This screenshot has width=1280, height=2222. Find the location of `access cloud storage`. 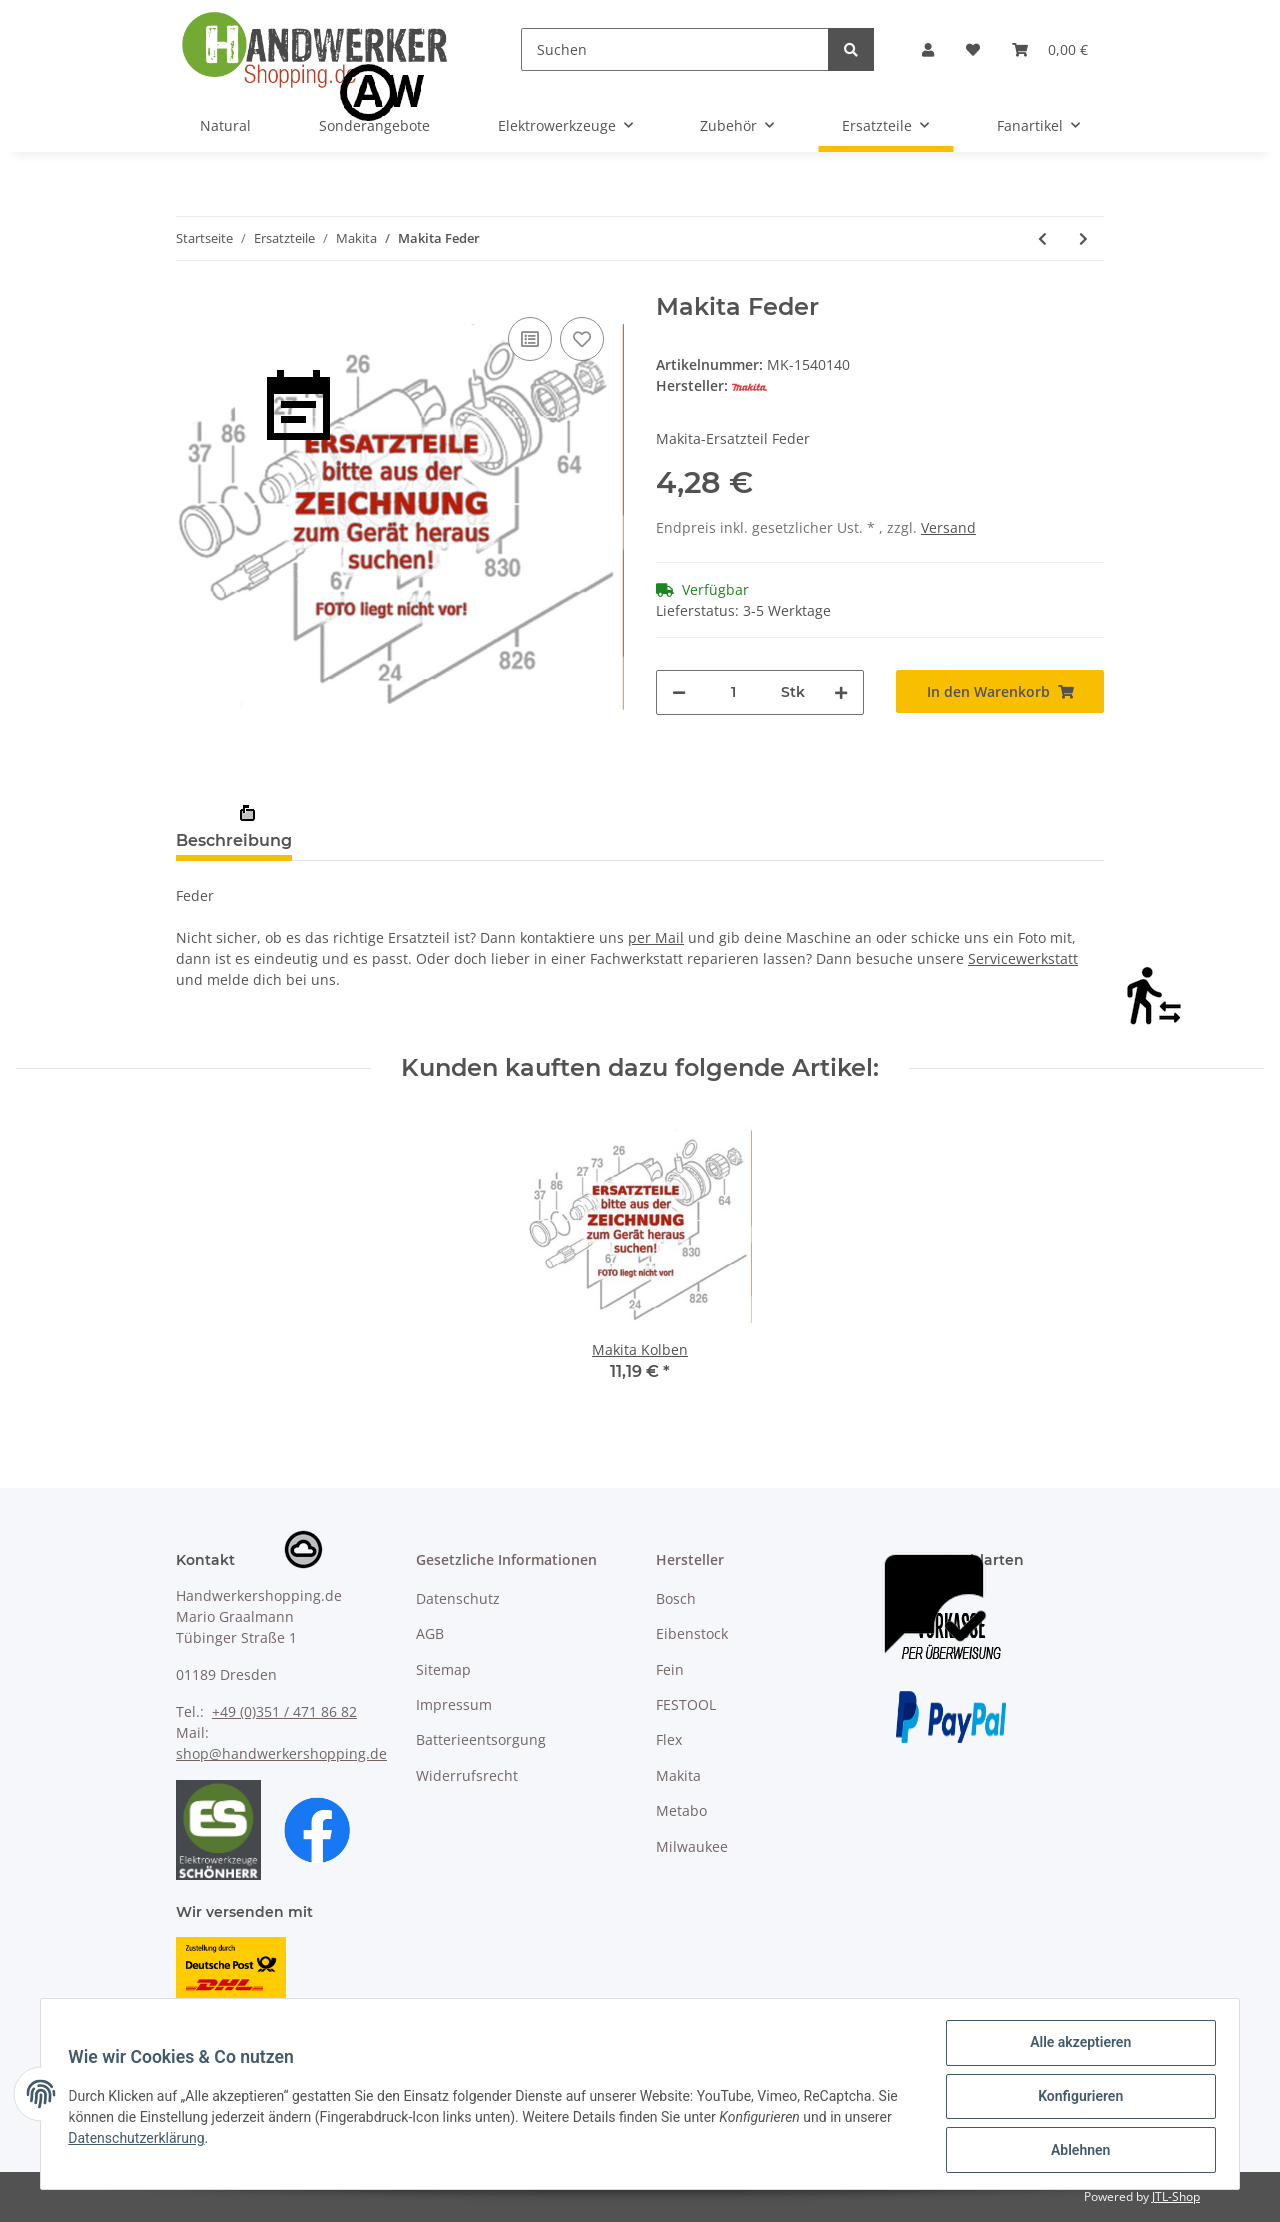

access cloud storage is located at coordinates (303, 1549).